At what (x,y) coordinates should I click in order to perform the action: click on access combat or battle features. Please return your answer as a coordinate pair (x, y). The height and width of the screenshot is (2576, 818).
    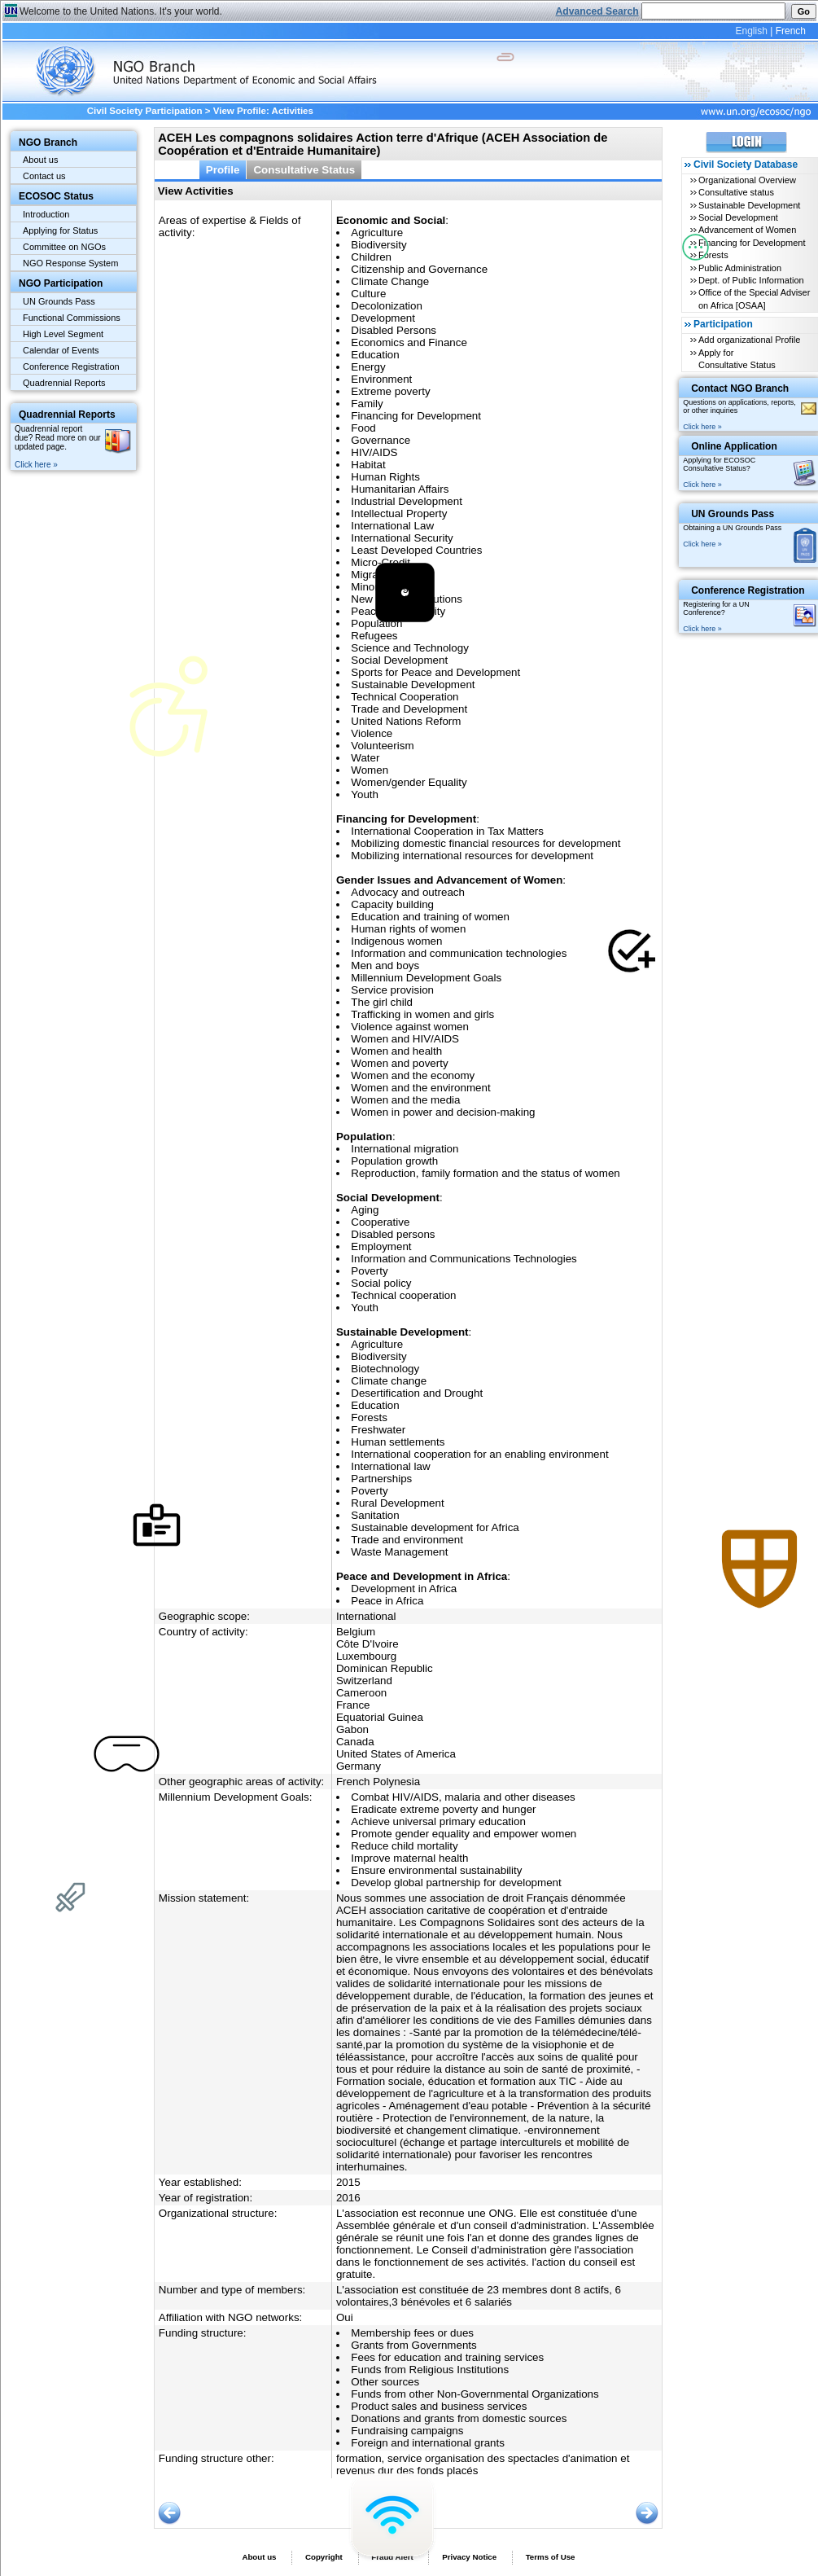
    Looking at the image, I should click on (71, 1897).